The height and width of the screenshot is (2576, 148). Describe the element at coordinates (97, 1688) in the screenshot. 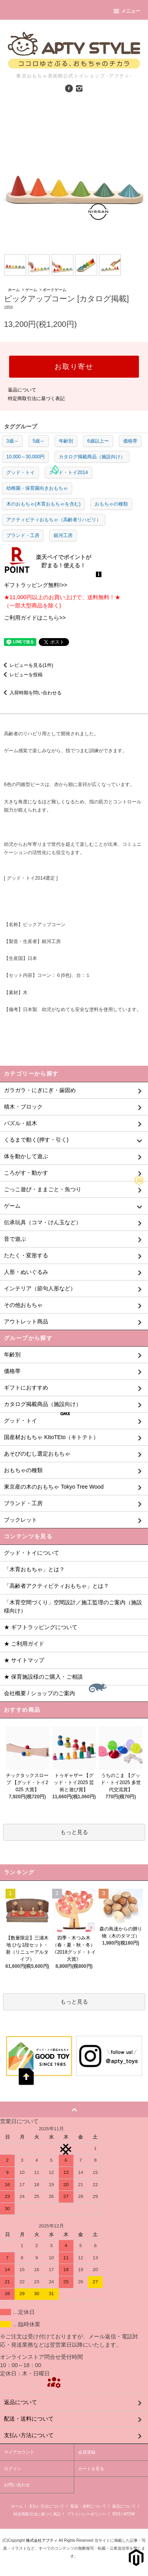

I see `SUSE Linux brand logo` at that location.